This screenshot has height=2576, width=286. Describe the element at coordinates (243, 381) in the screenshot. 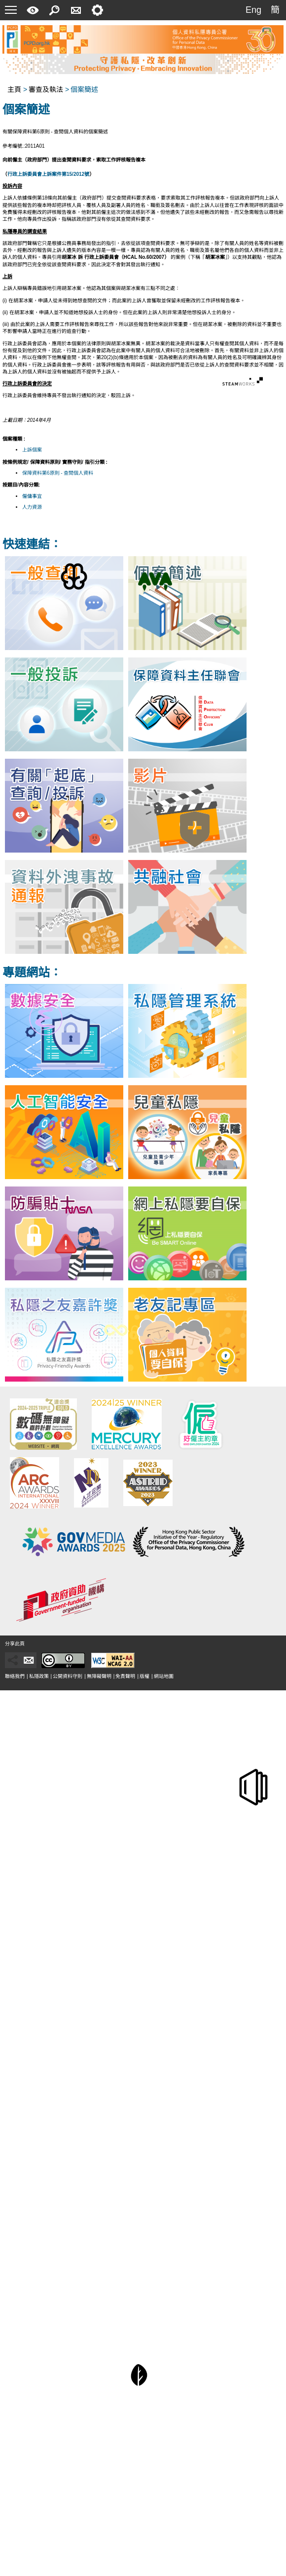

I see `access steamworks developer portal` at that location.